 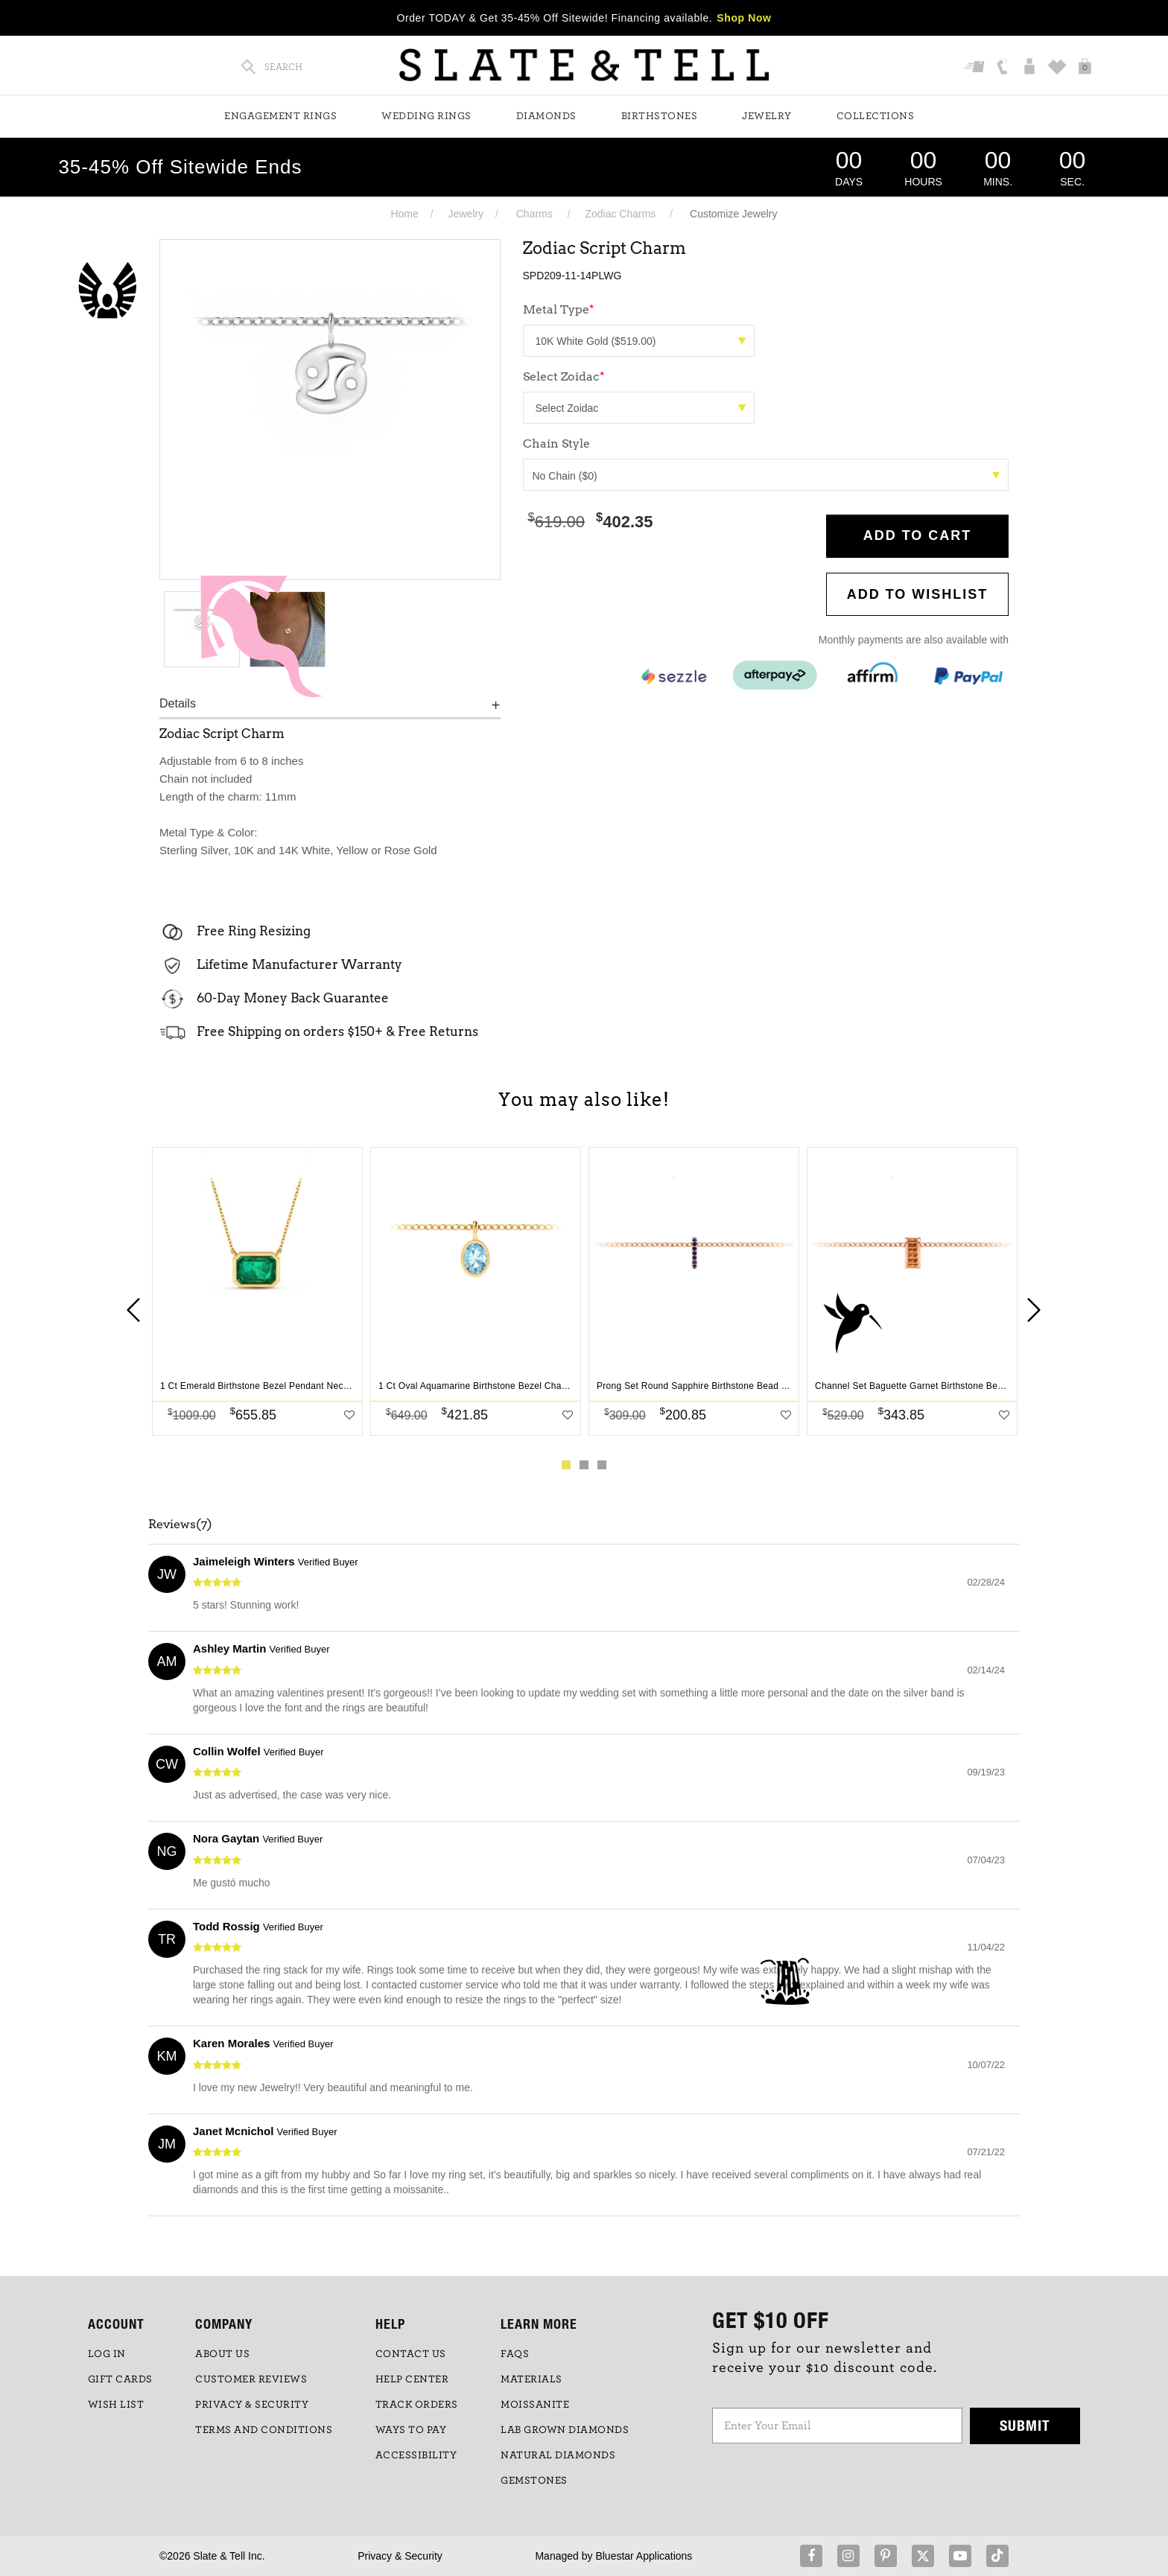 I want to click on select angel or celestial character class, so click(x=107, y=290).